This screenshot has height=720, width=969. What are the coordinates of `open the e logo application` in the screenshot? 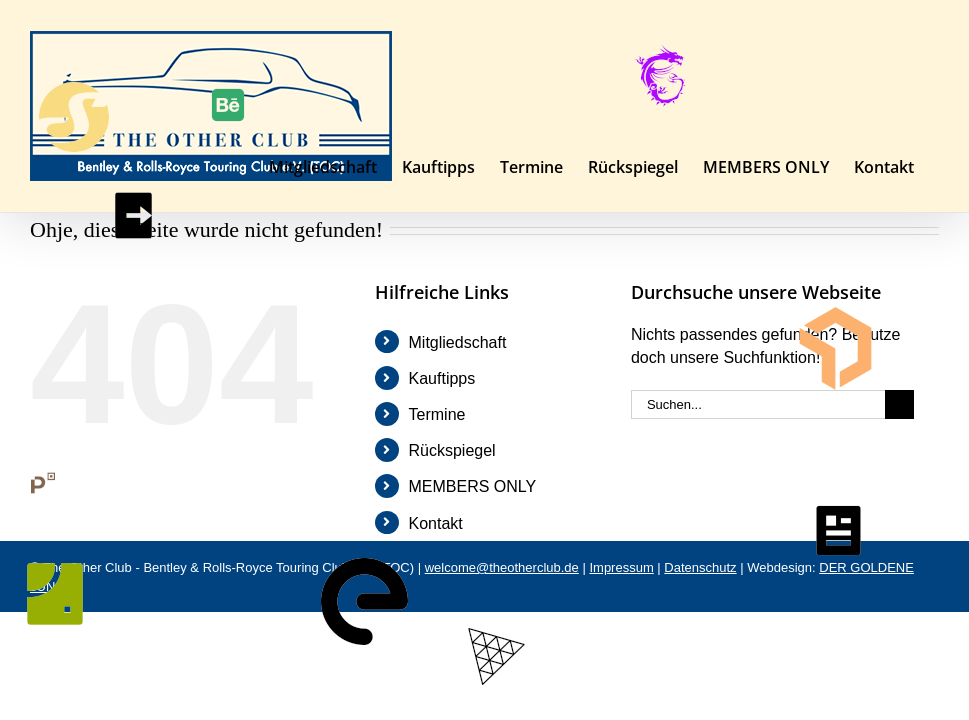 It's located at (364, 601).